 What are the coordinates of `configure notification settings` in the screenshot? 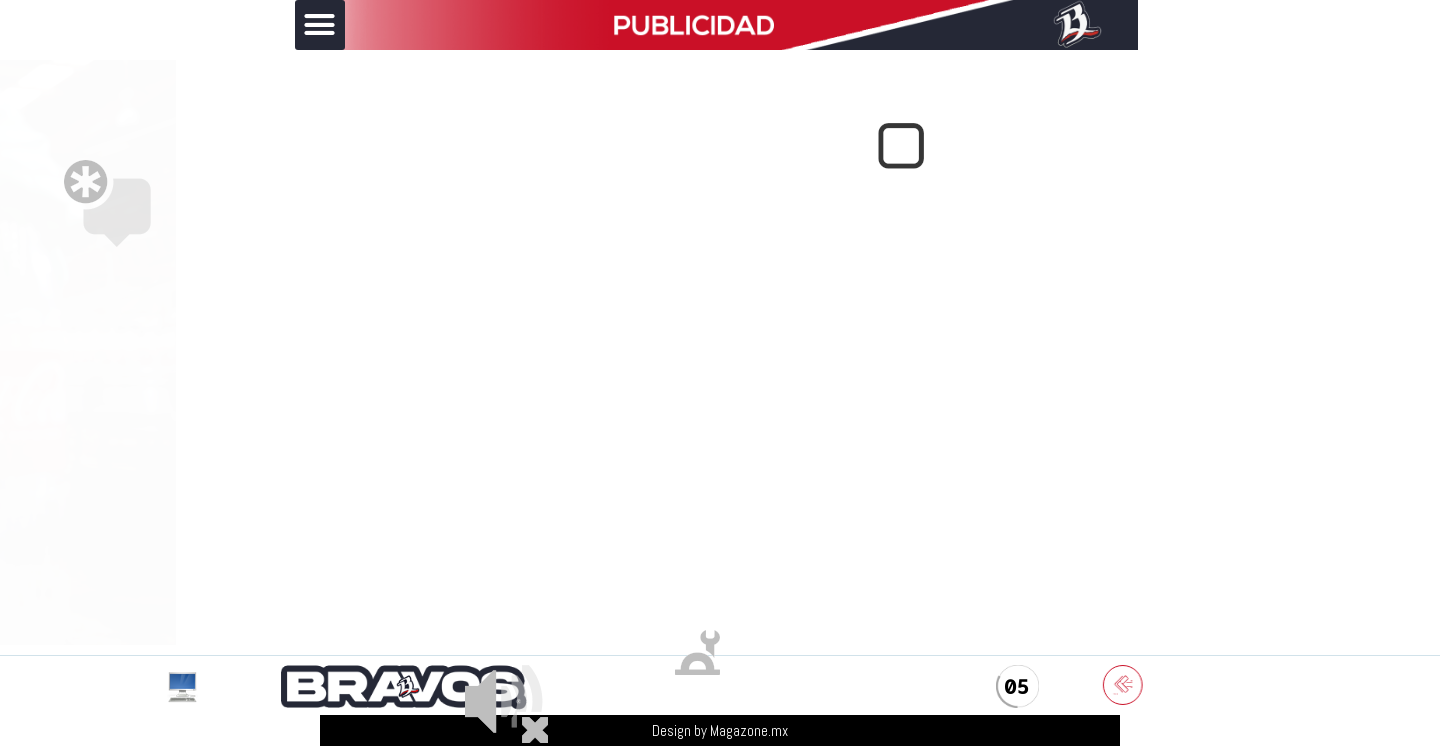 It's located at (107, 203).